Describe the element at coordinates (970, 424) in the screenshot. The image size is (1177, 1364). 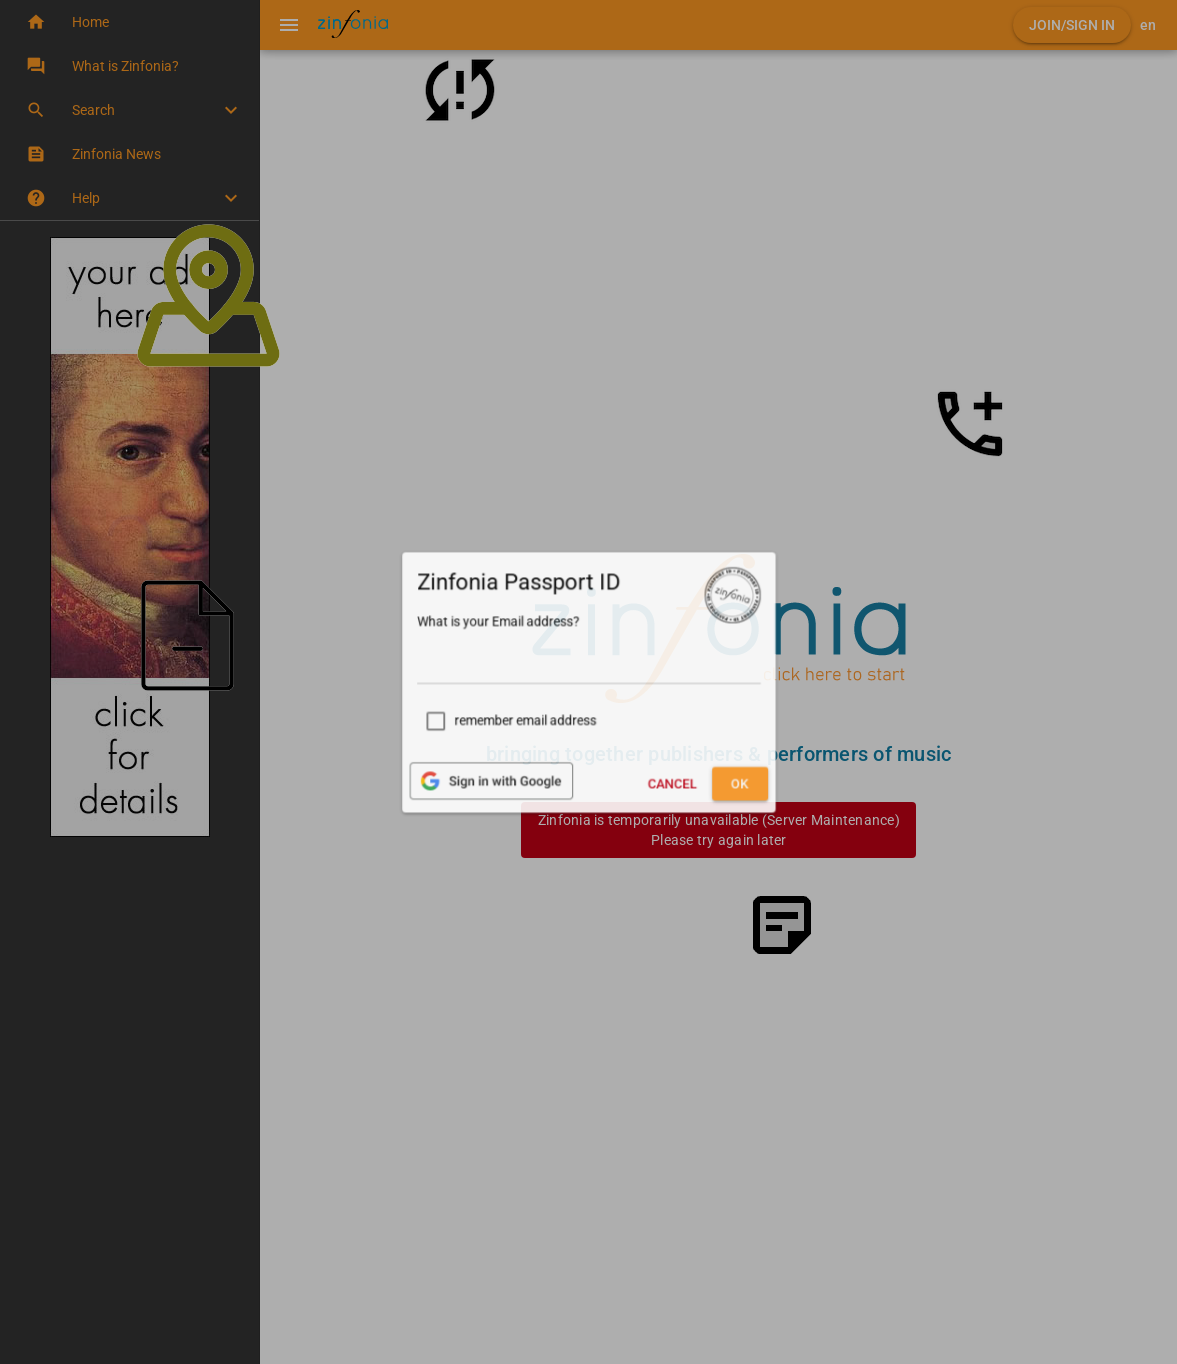
I see `add a new contact to your phone` at that location.